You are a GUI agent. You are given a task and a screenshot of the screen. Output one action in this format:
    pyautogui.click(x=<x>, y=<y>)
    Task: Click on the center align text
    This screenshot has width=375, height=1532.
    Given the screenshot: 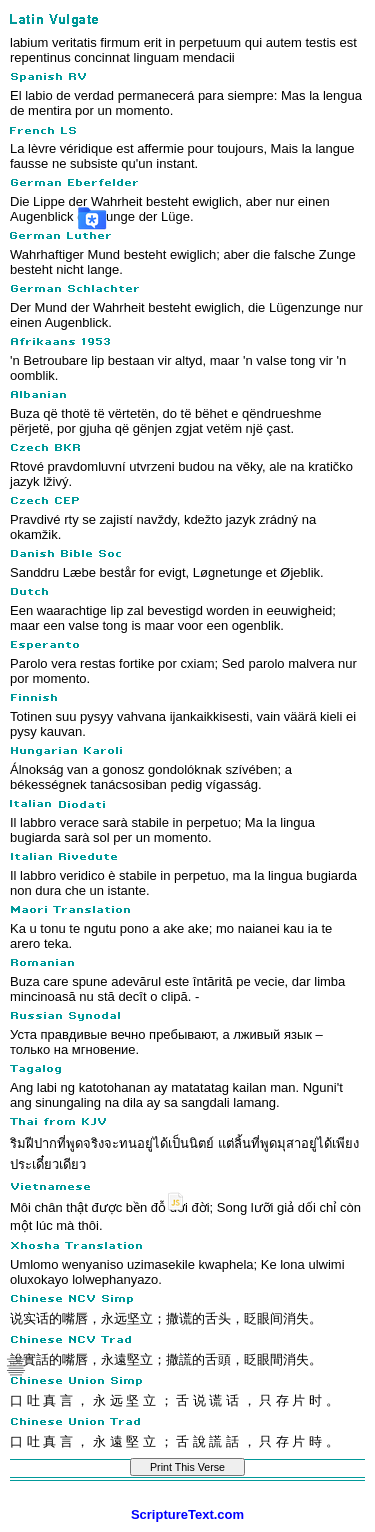 What is the action you would take?
    pyautogui.click(x=16, y=1367)
    